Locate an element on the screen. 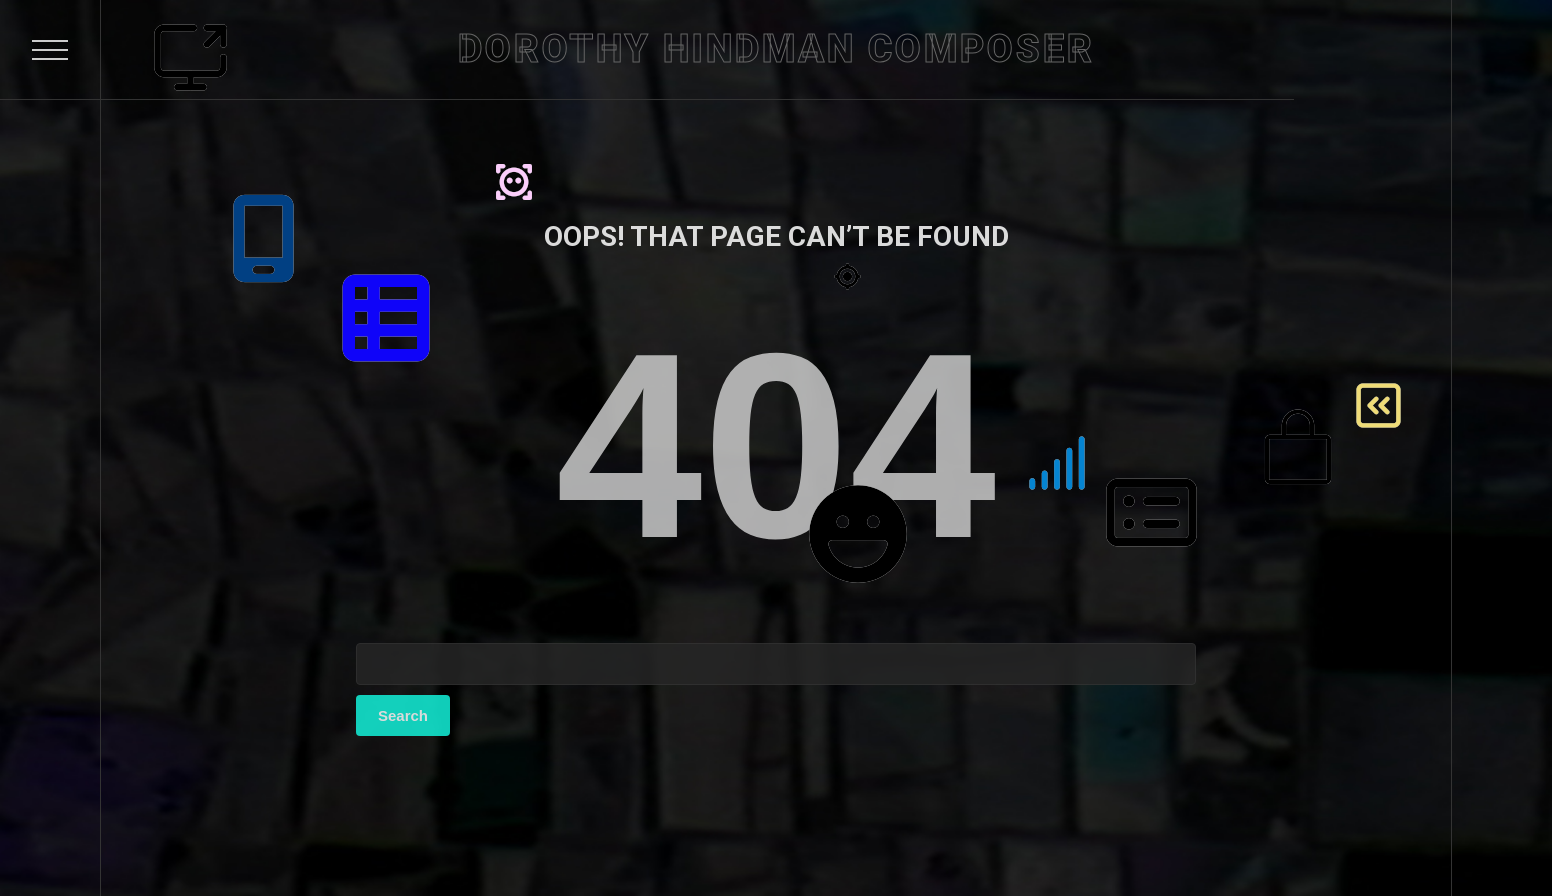 The height and width of the screenshot is (896, 1552). indicates full signal strength is located at coordinates (1057, 463).